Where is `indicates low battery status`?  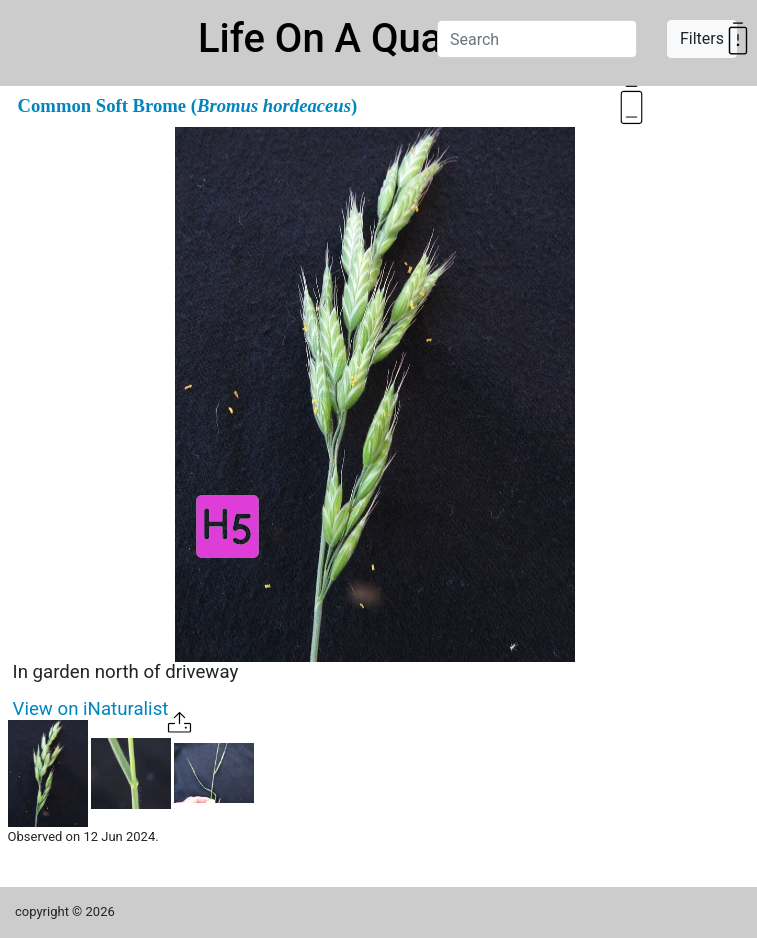 indicates low battery status is located at coordinates (631, 105).